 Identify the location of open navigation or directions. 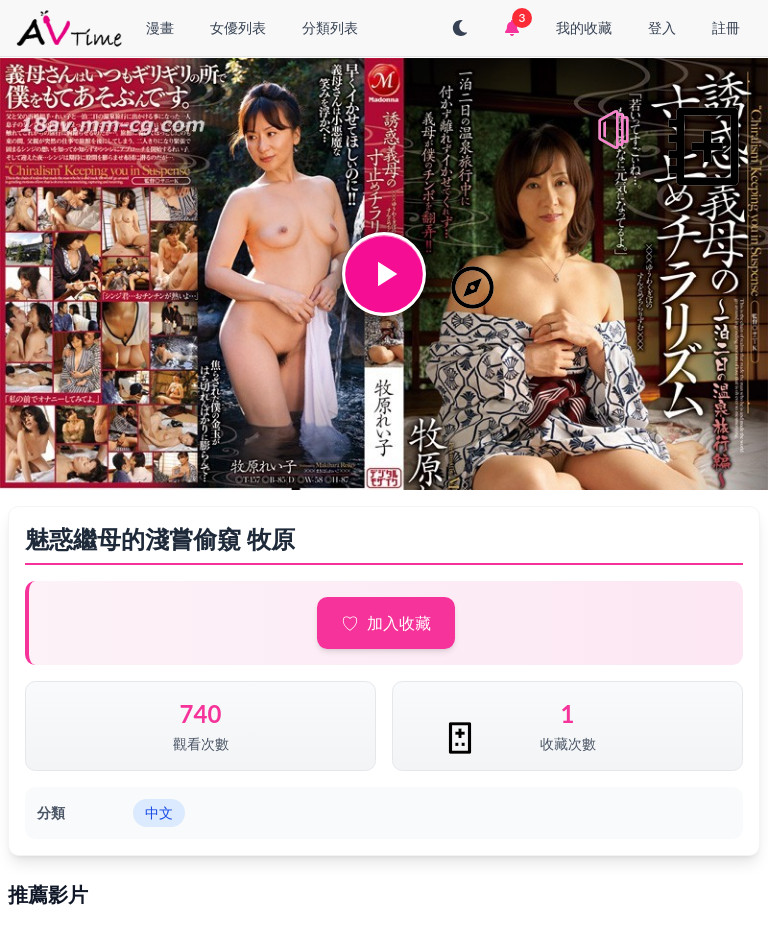
(472, 287).